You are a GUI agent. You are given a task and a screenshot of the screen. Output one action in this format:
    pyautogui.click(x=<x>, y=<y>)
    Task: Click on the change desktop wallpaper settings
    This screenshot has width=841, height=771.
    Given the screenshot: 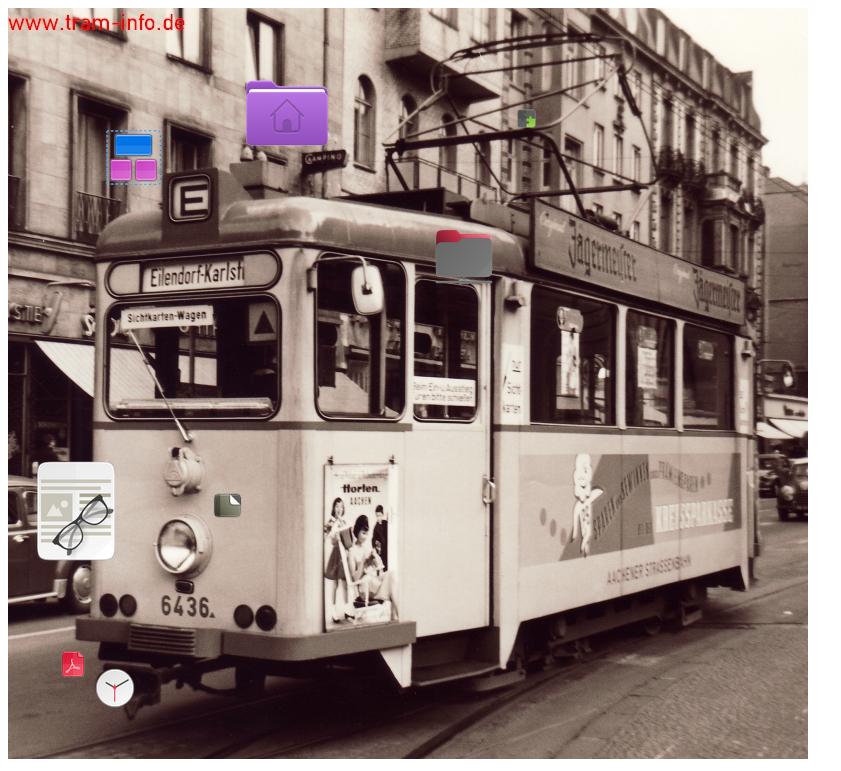 What is the action you would take?
    pyautogui.click(x=227, y=504)
    